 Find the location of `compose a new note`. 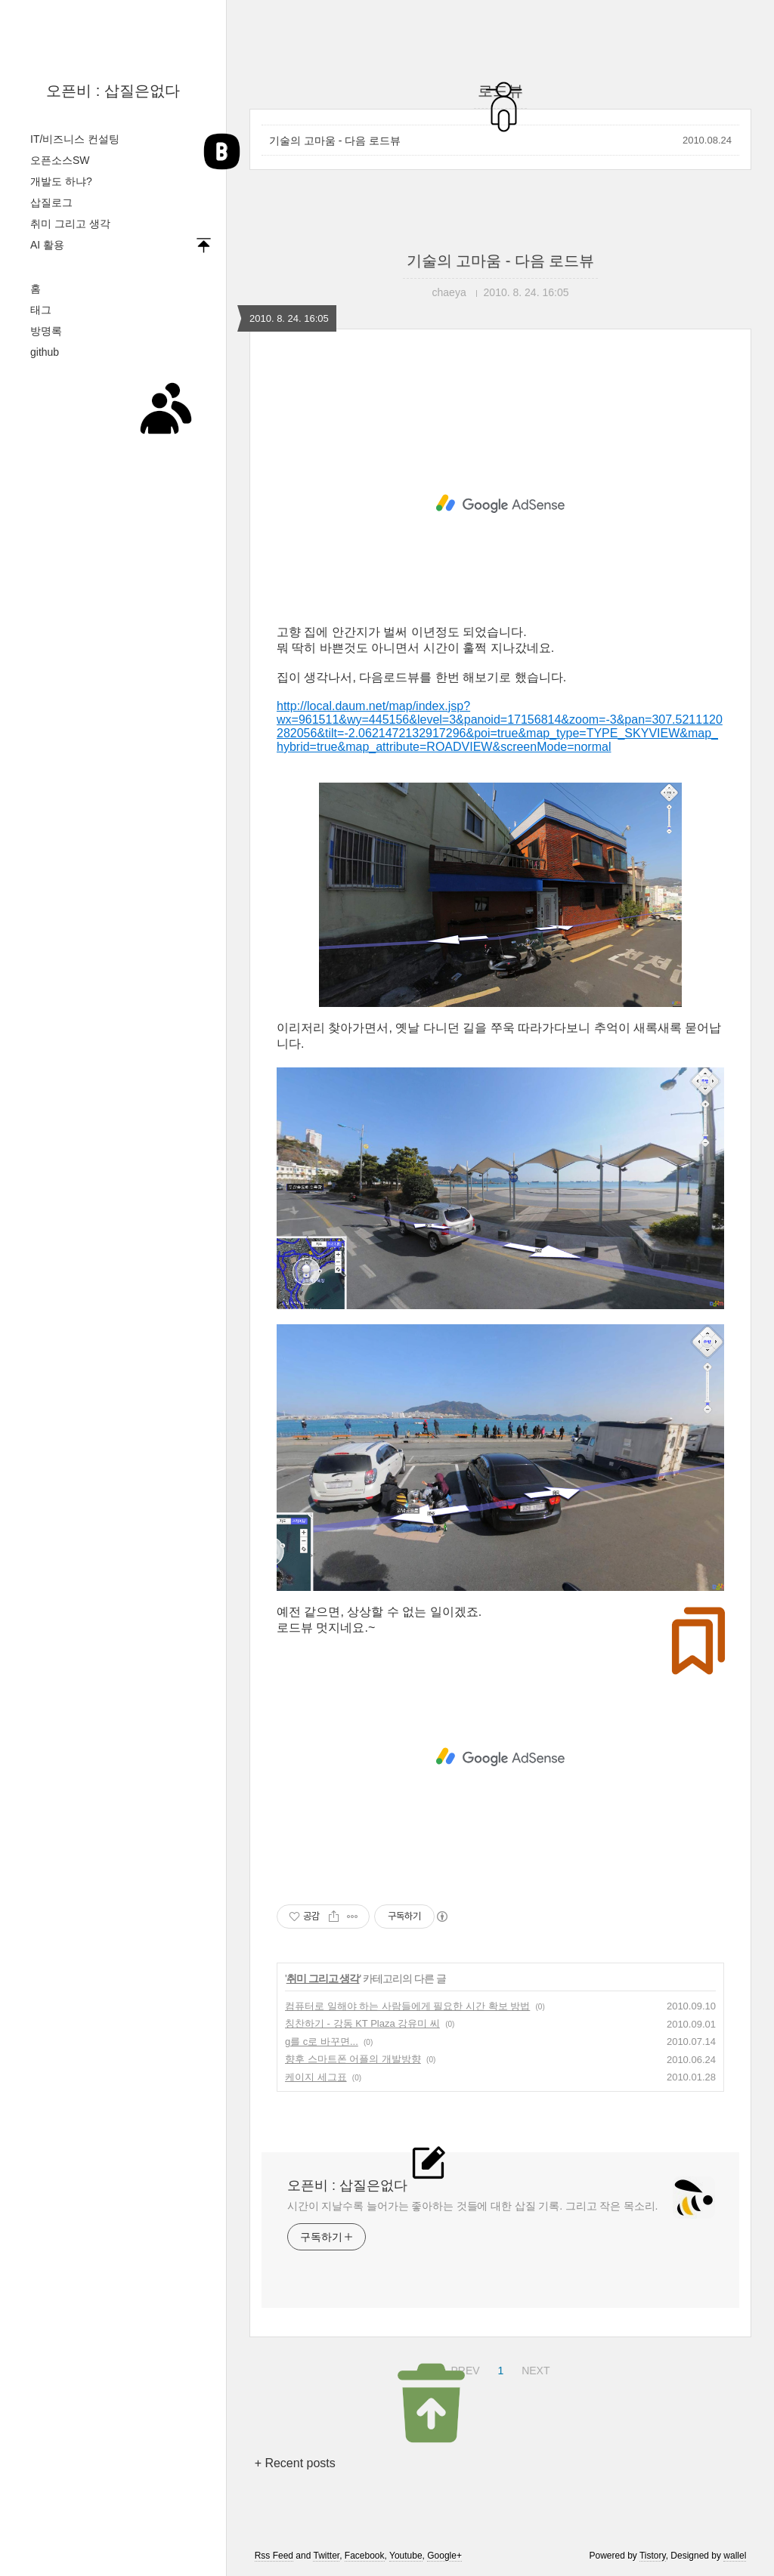

compose a new note is located at coordinates (428, 2163).